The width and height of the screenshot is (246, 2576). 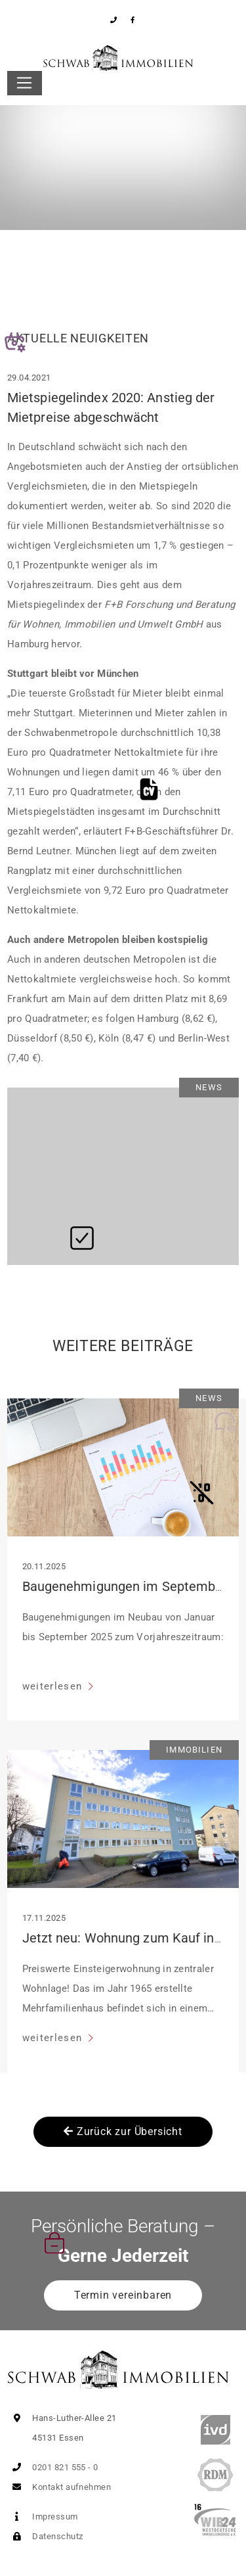 I want to click on view code snippets in chat, so click(x=224, y=1421).